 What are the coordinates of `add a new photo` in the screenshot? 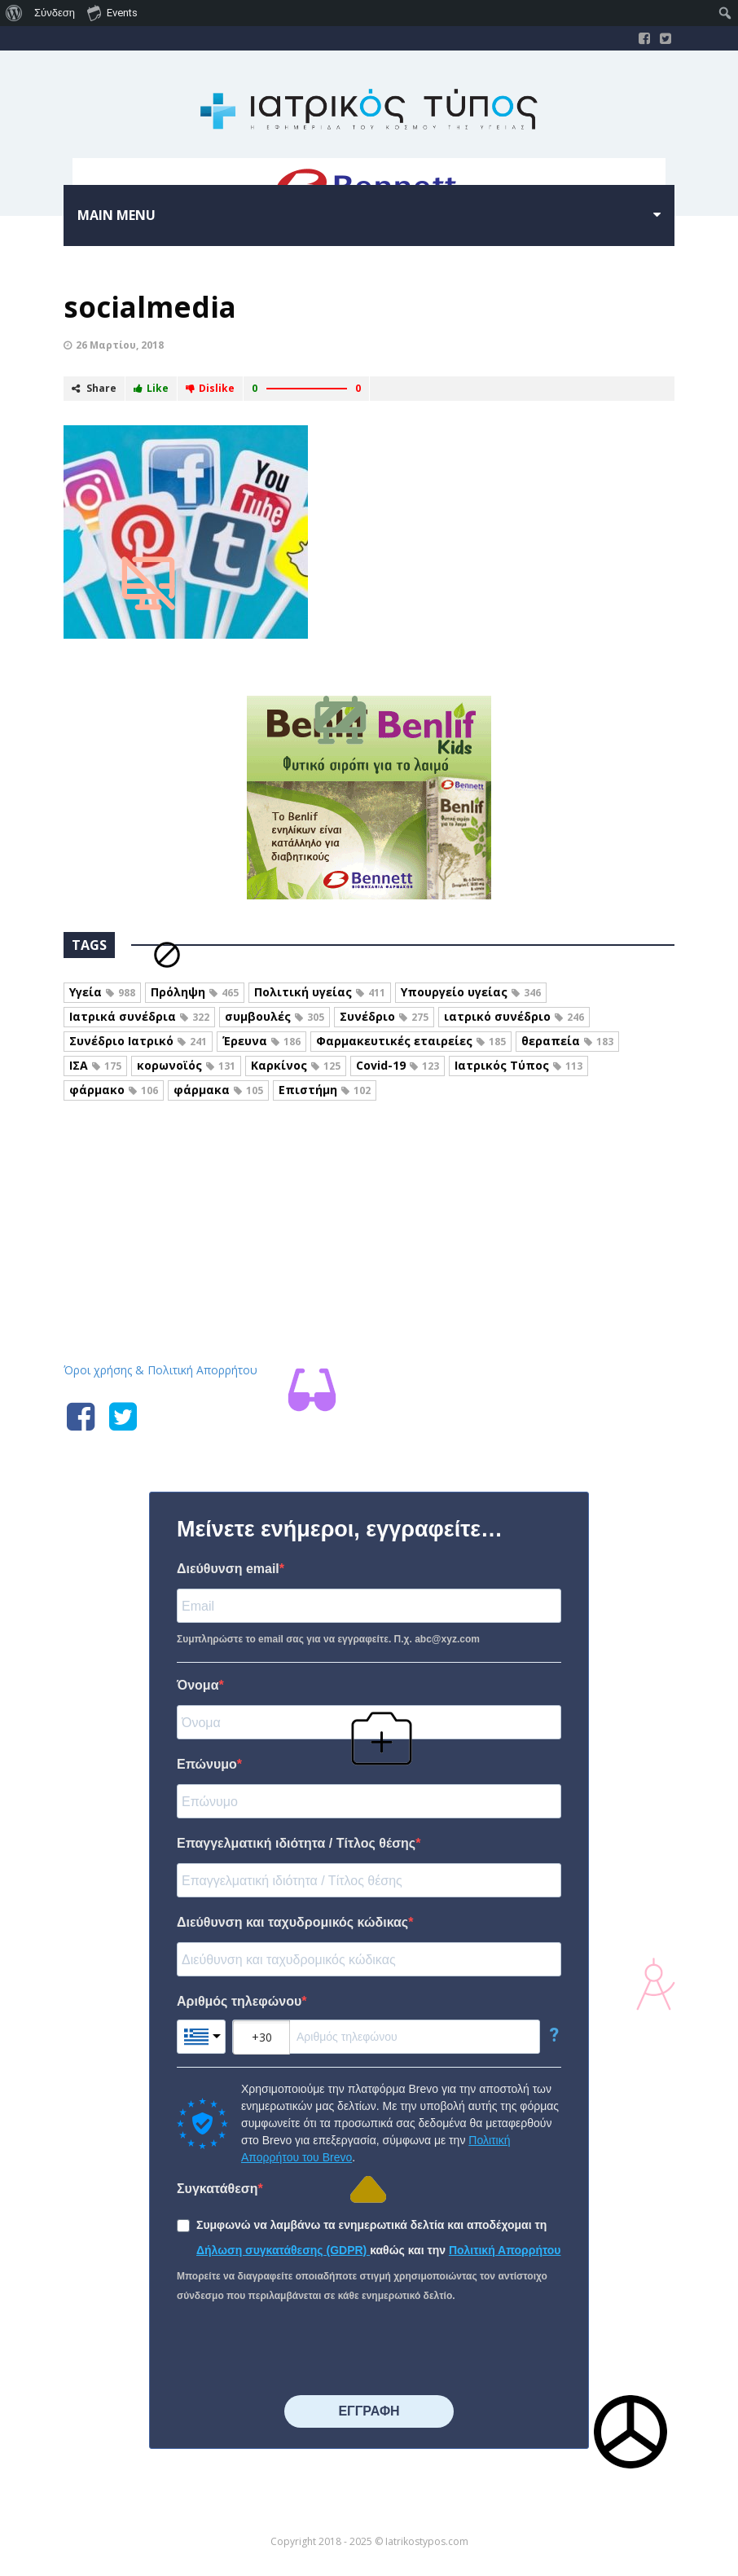 It's located at (381, 1739).